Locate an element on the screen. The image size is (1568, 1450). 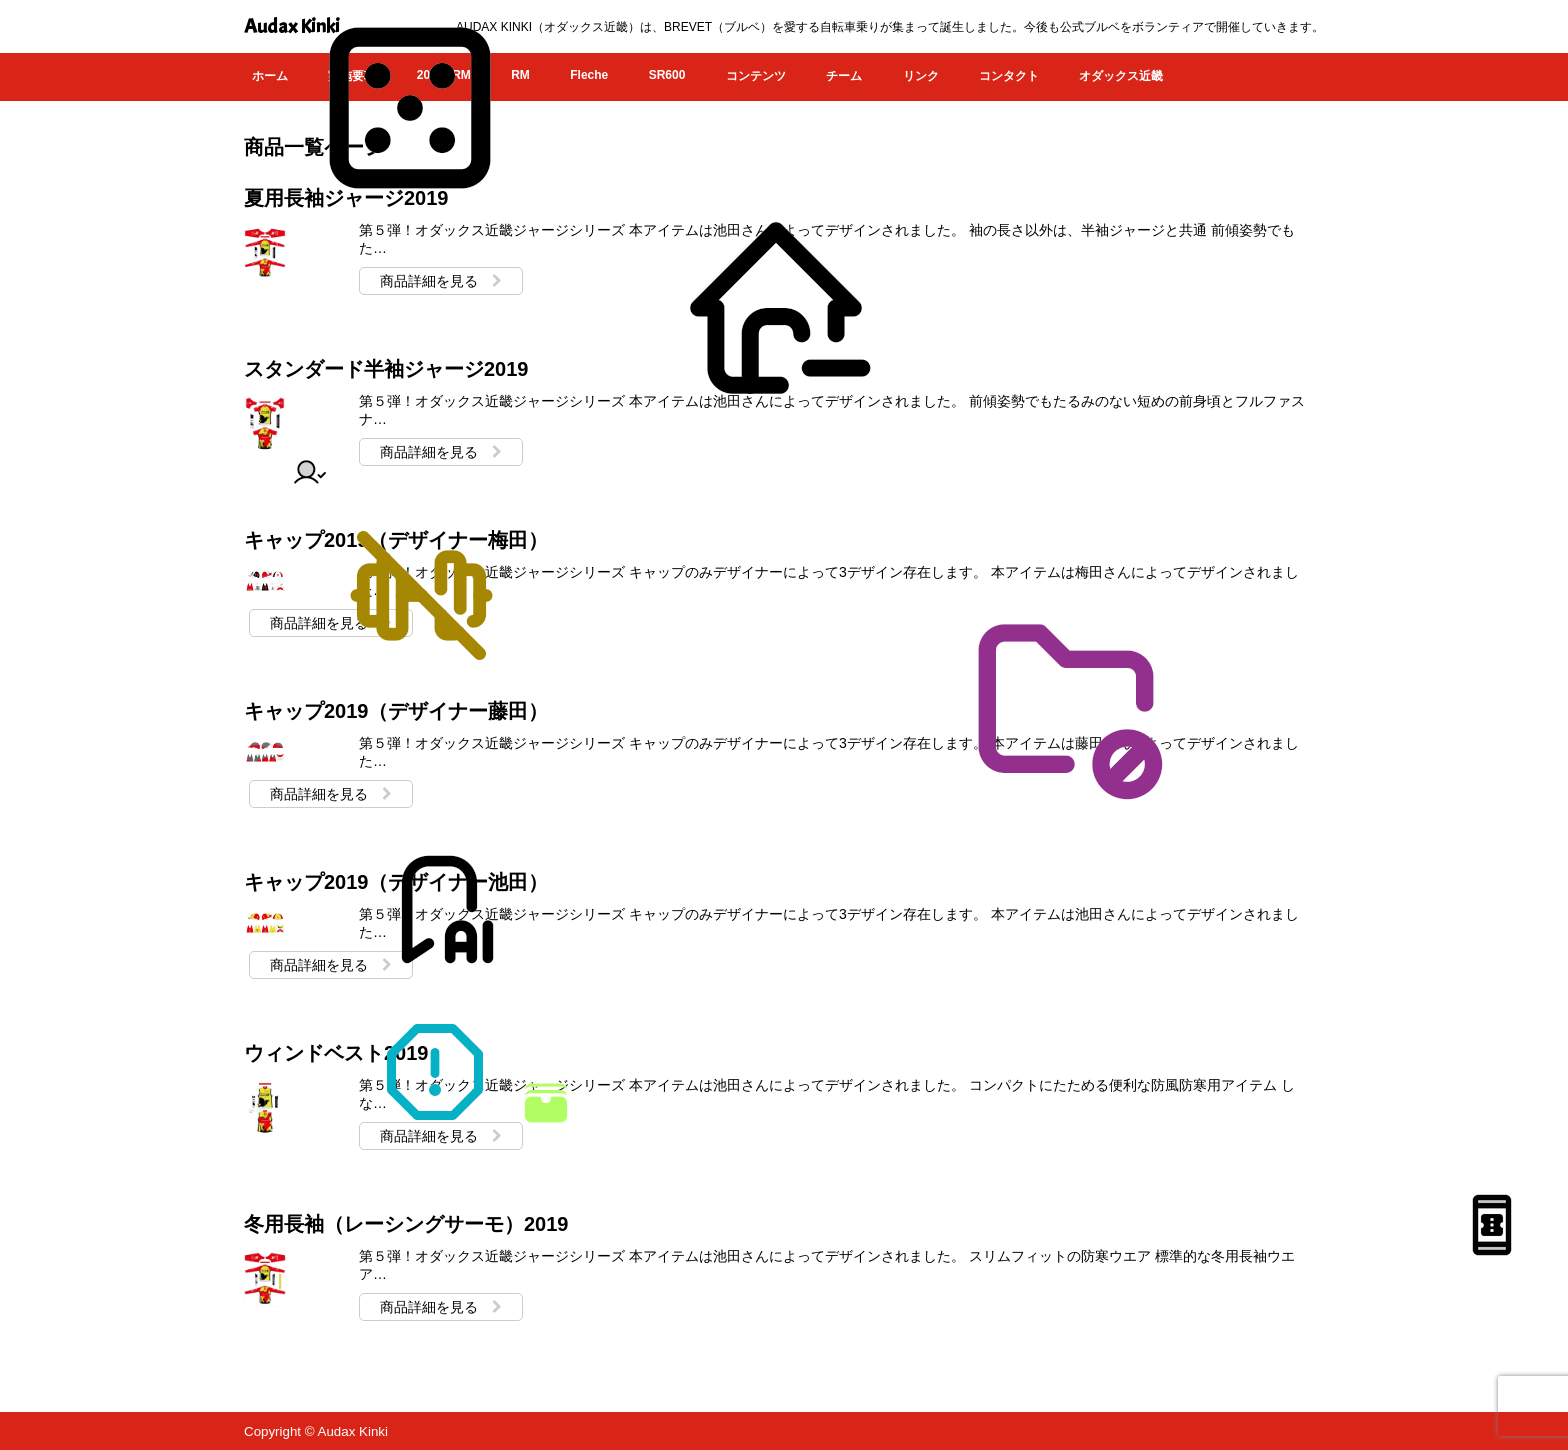
remove a property from your saved homes is located at coordinates (776, 308).